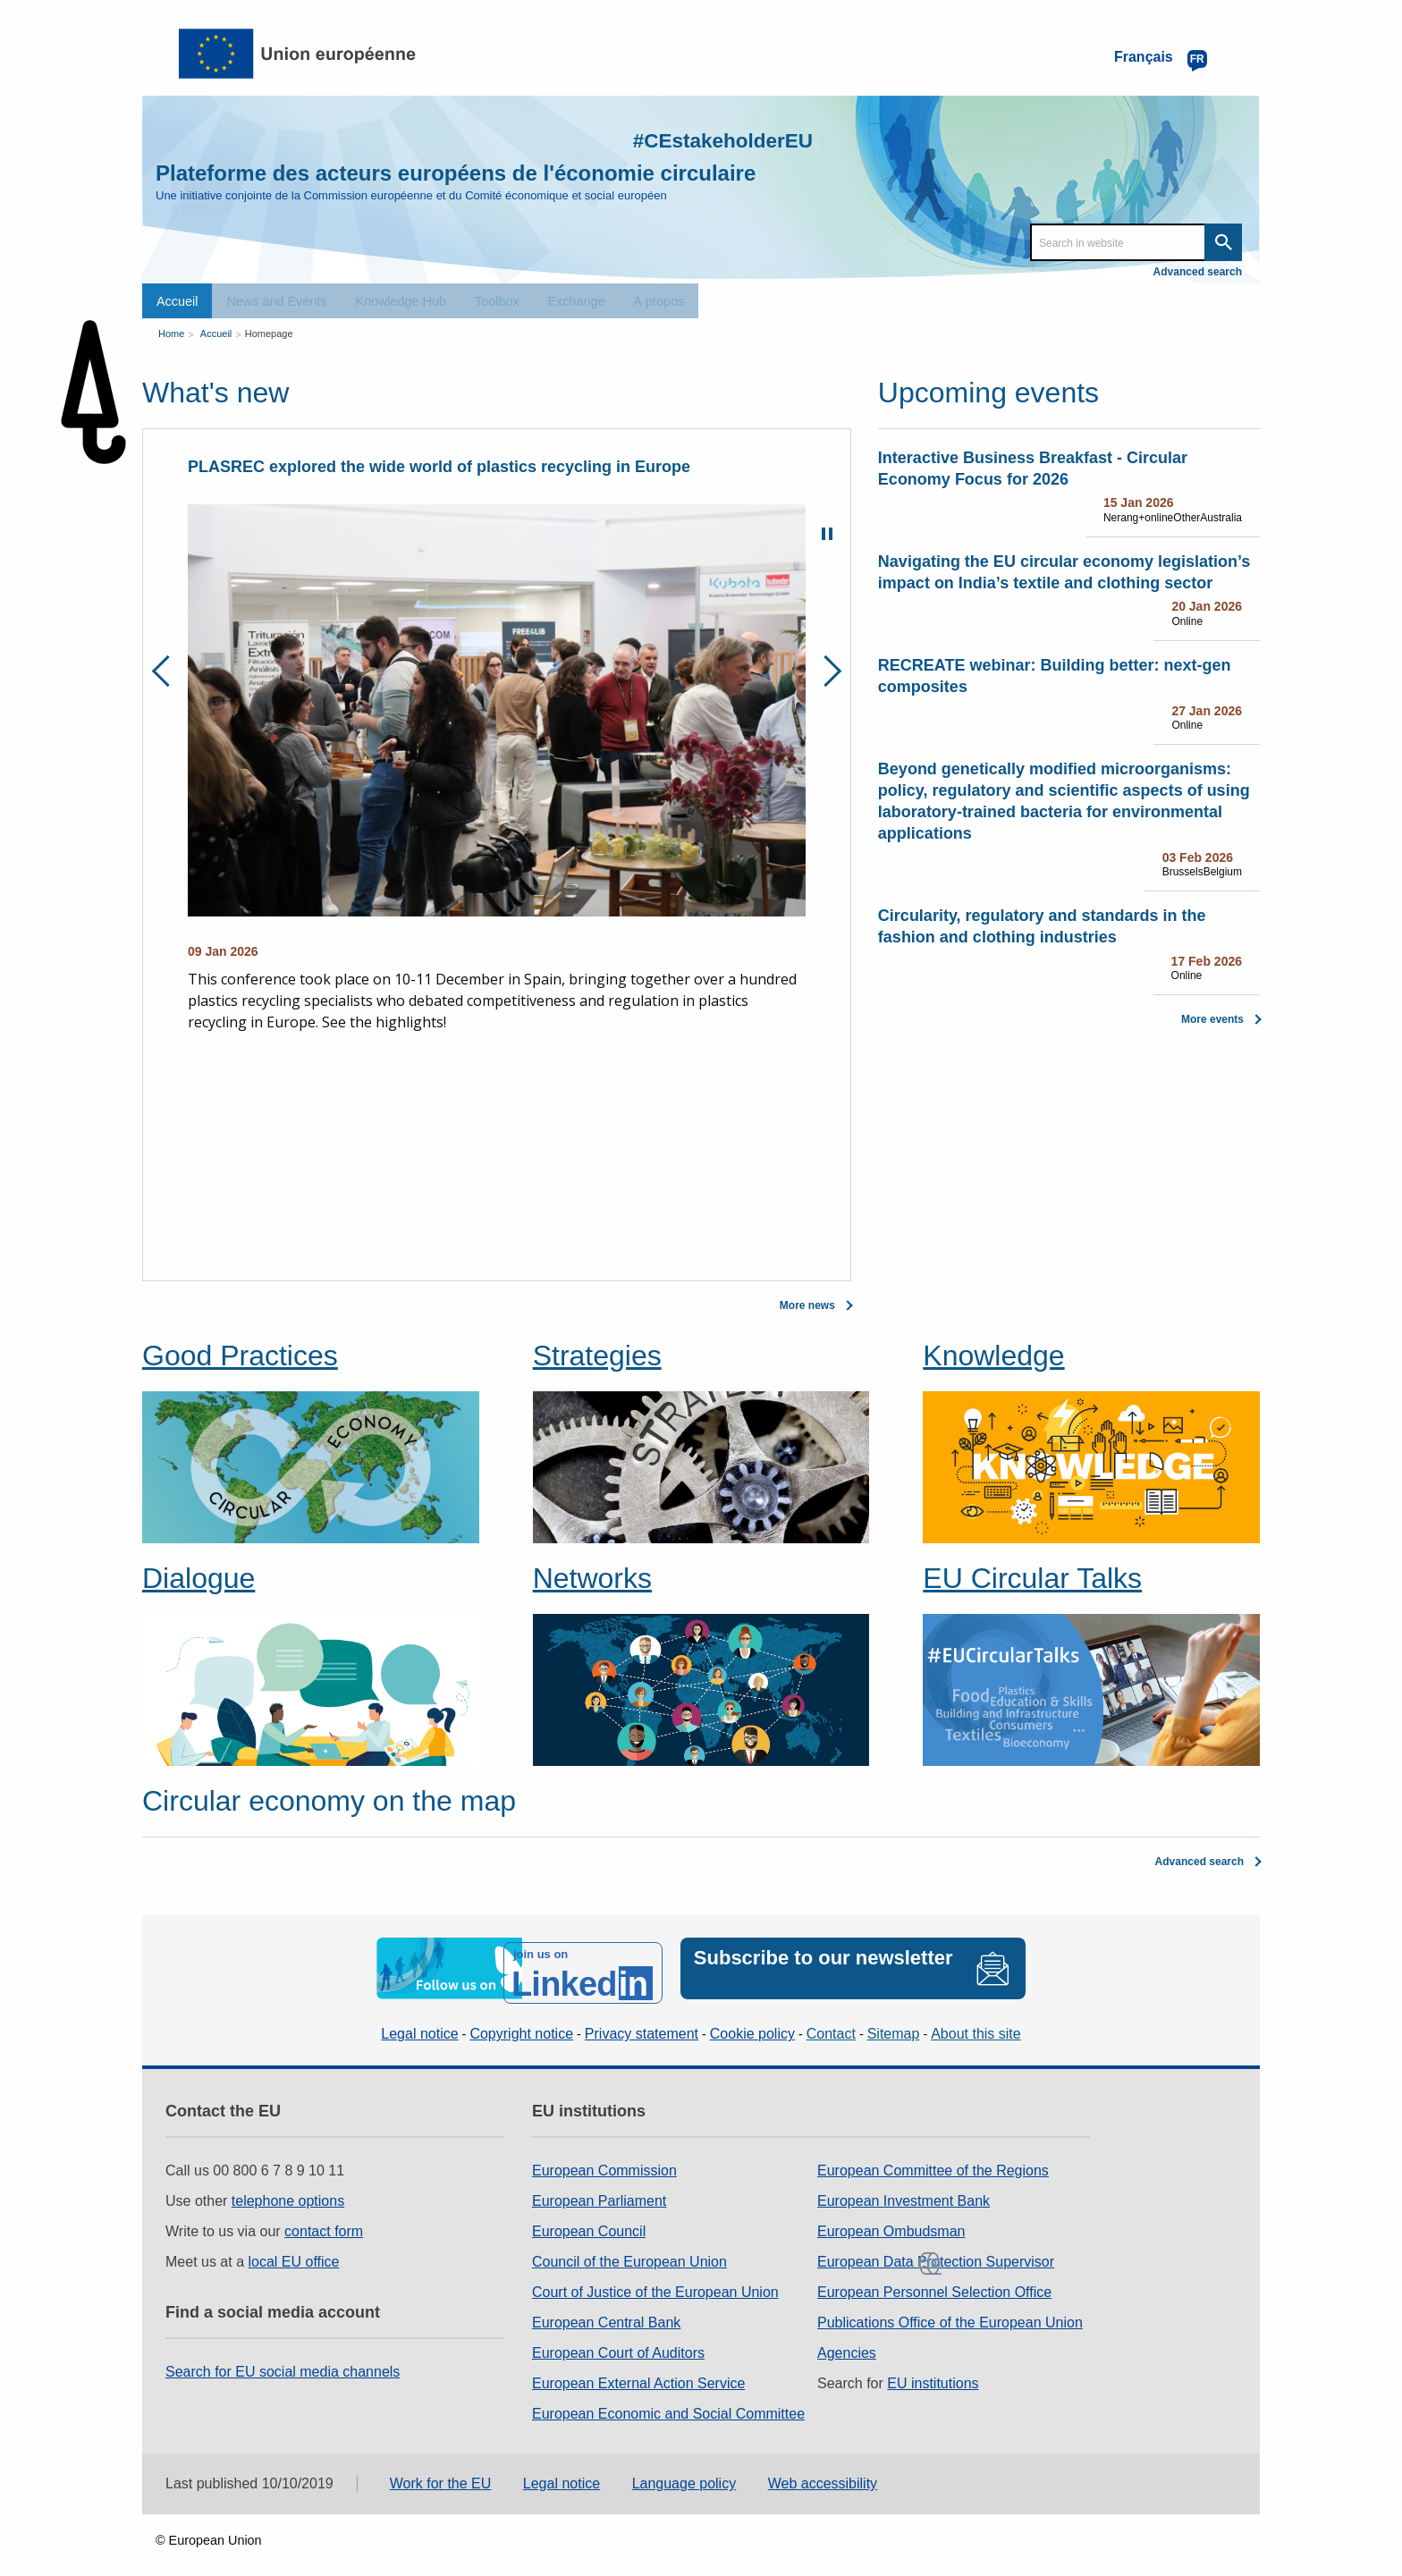  Describe the element at coordinates (929, 2263) in the screenshot. I see `view tire pressure or status` at that location.